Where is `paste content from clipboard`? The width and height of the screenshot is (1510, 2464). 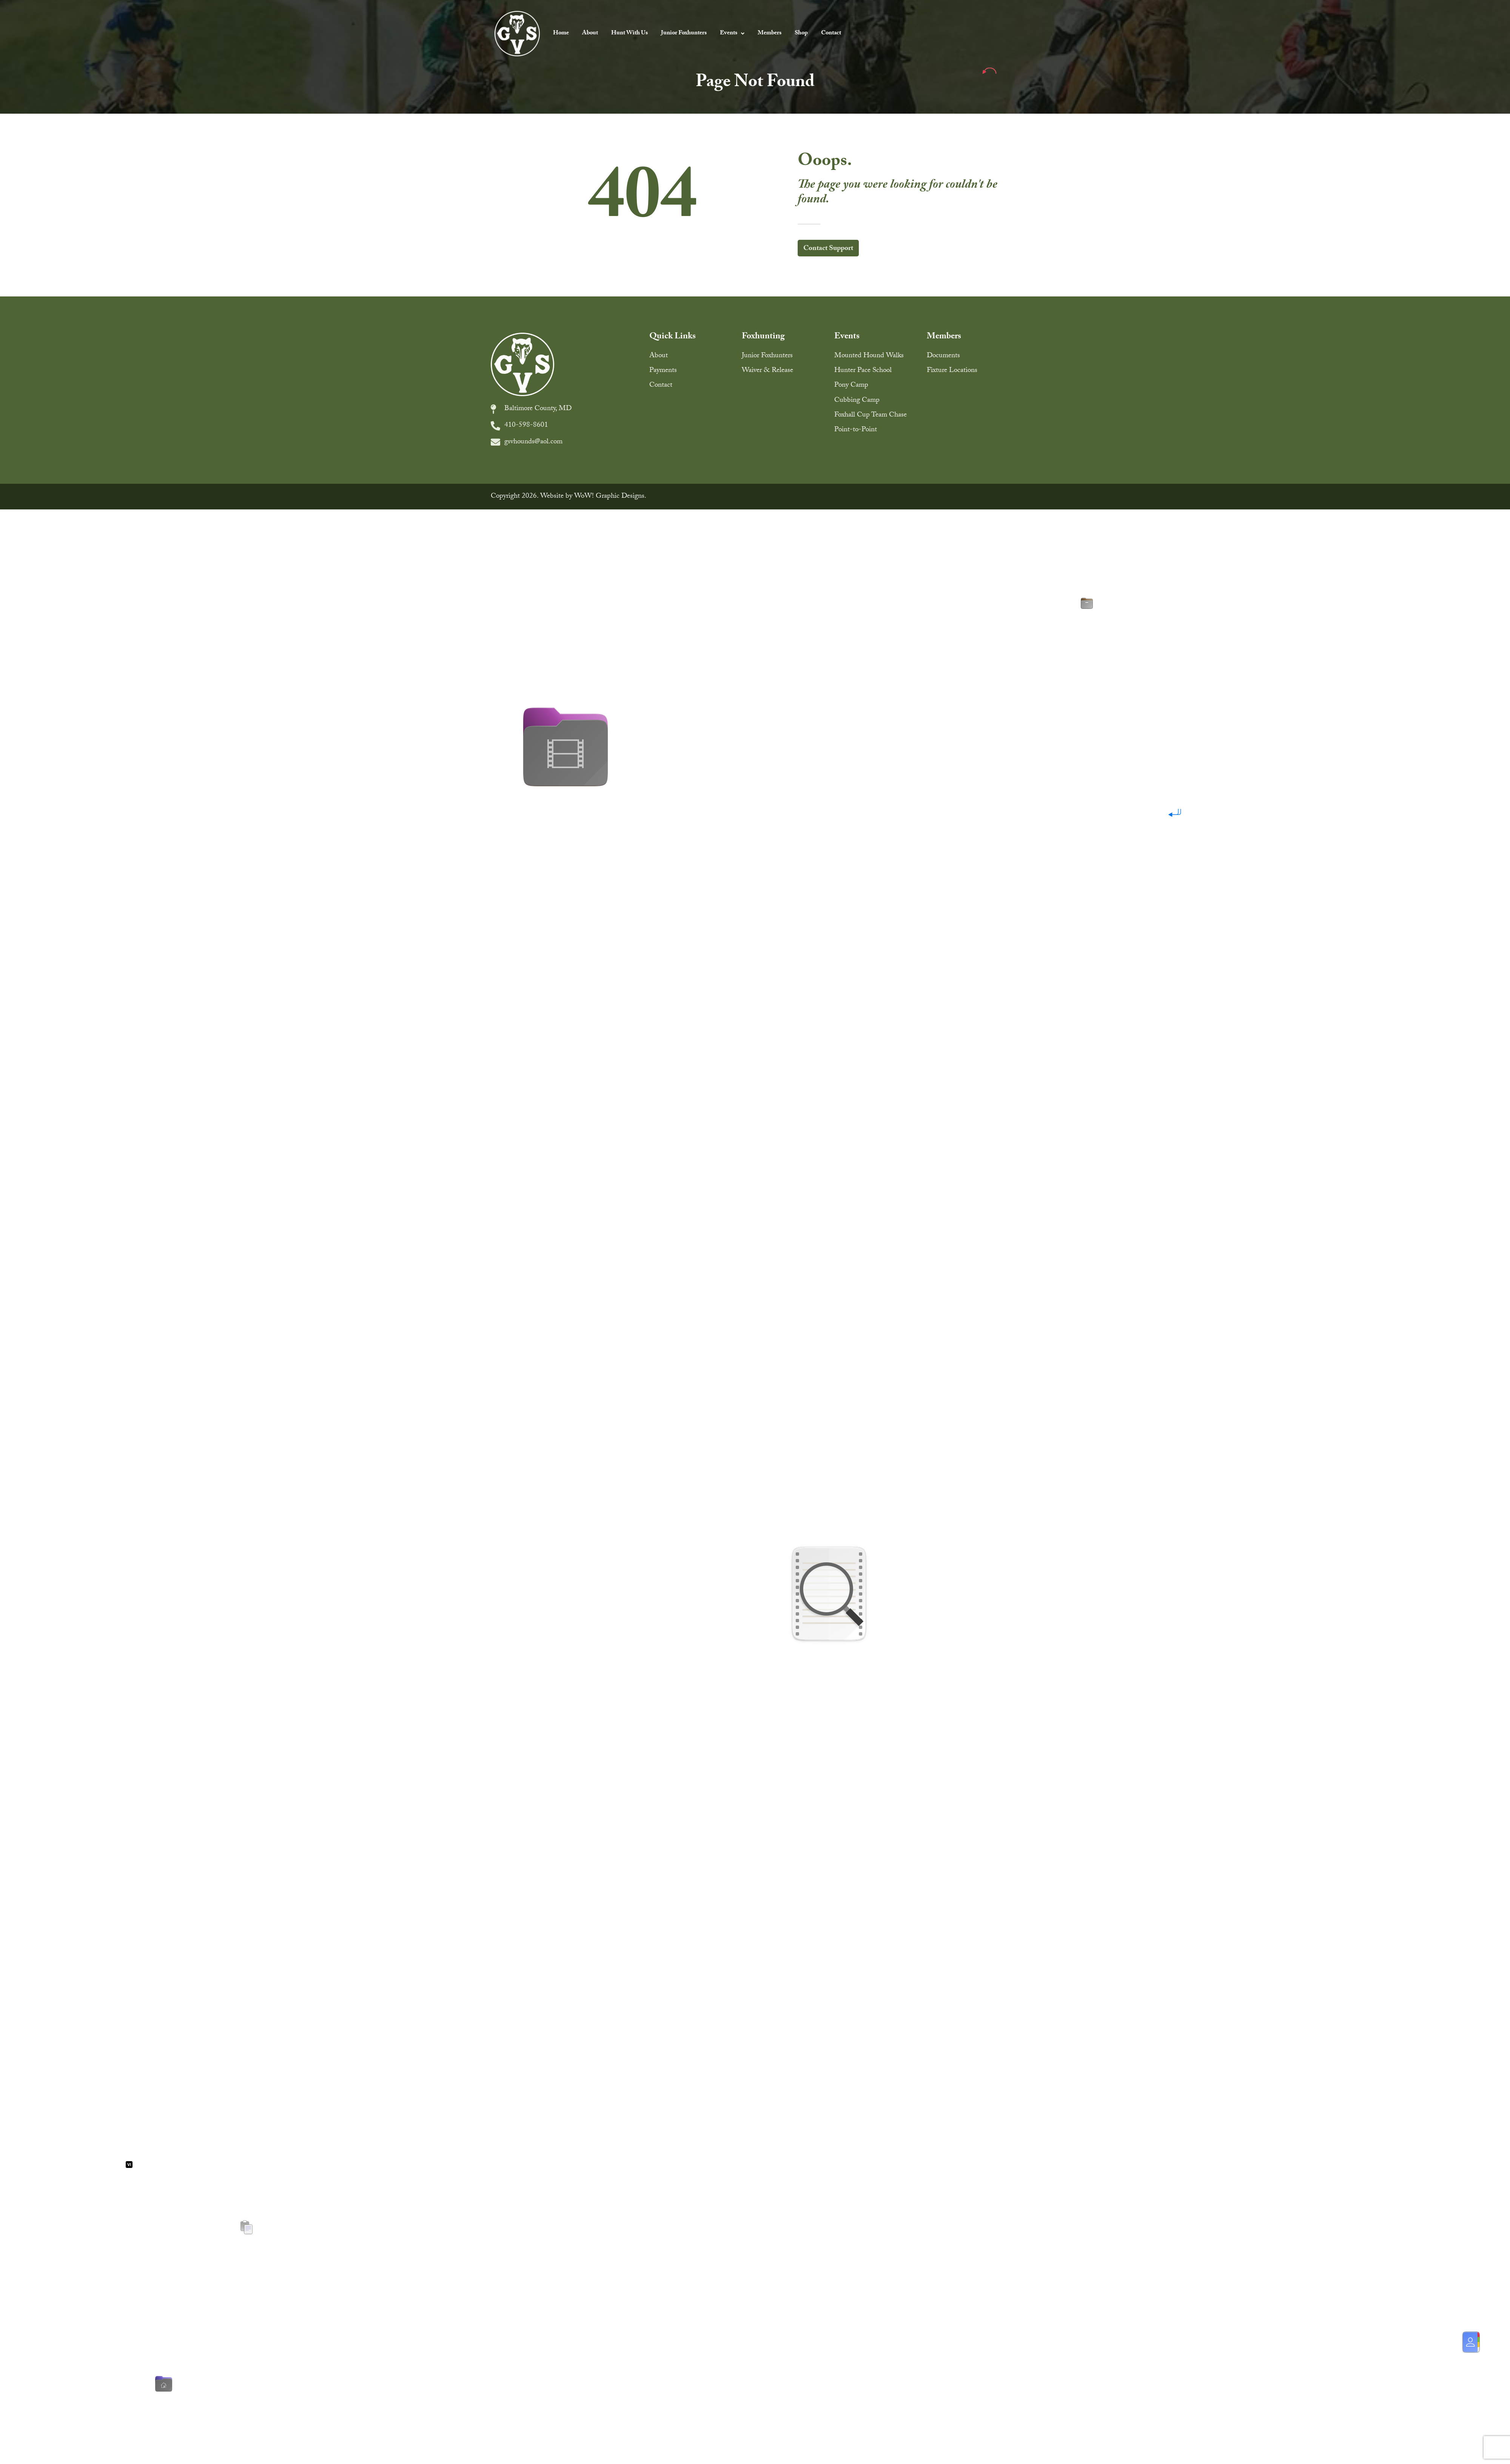
paste content from clipboard is located at coordinates (247, 2227).